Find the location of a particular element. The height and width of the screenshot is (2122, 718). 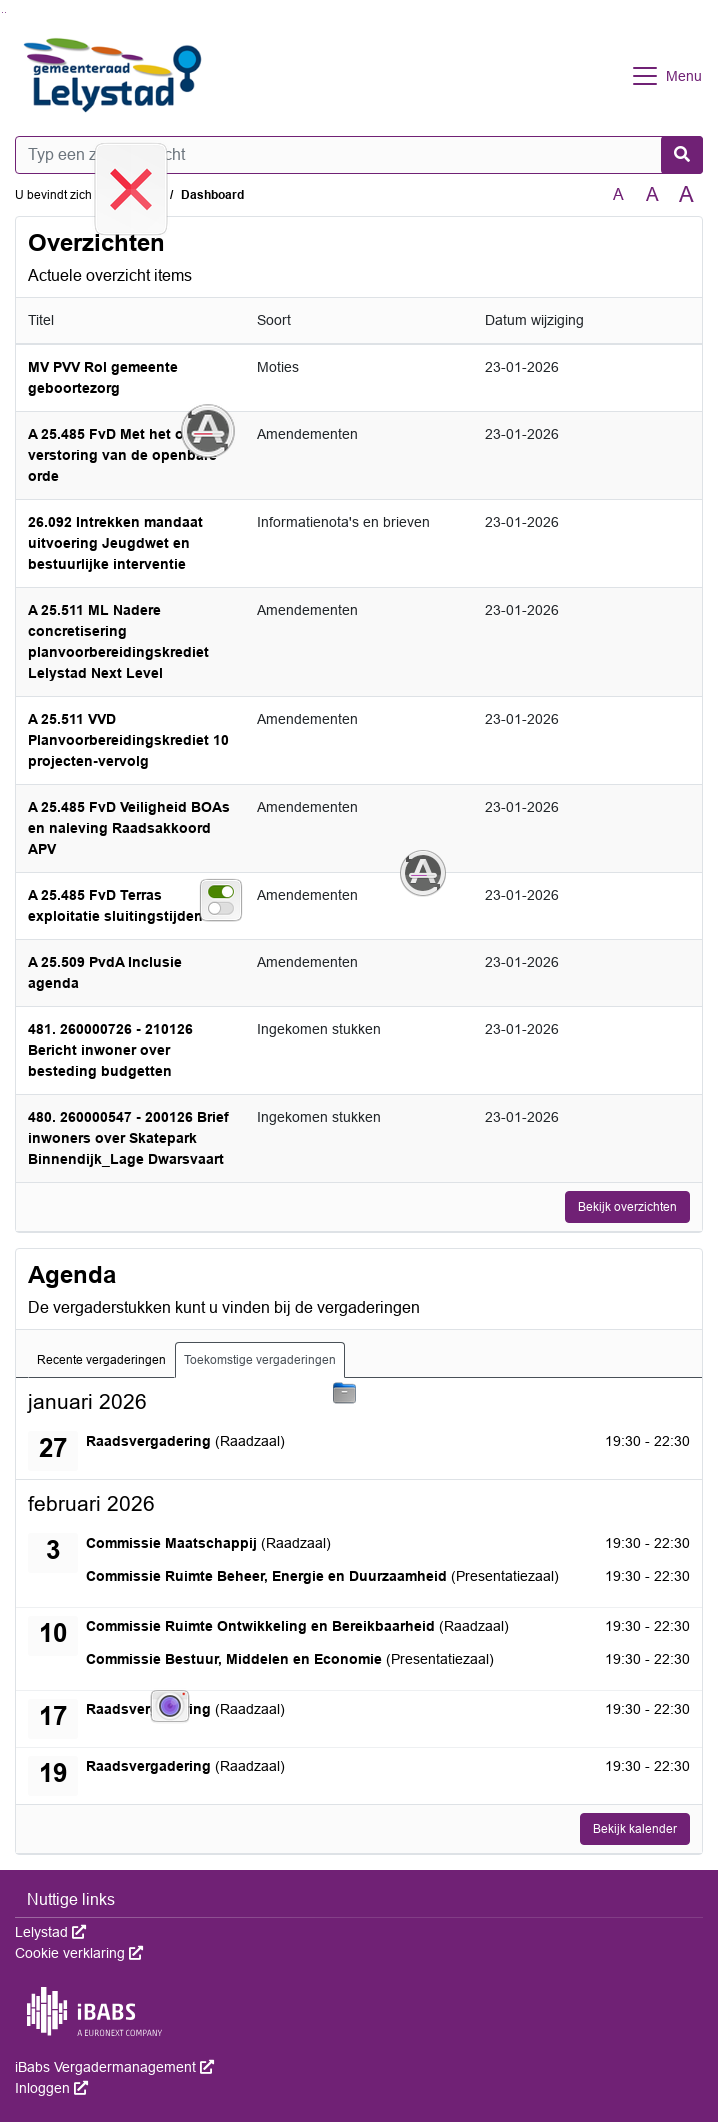

open the software update manager is located at coordinates (208, 431).